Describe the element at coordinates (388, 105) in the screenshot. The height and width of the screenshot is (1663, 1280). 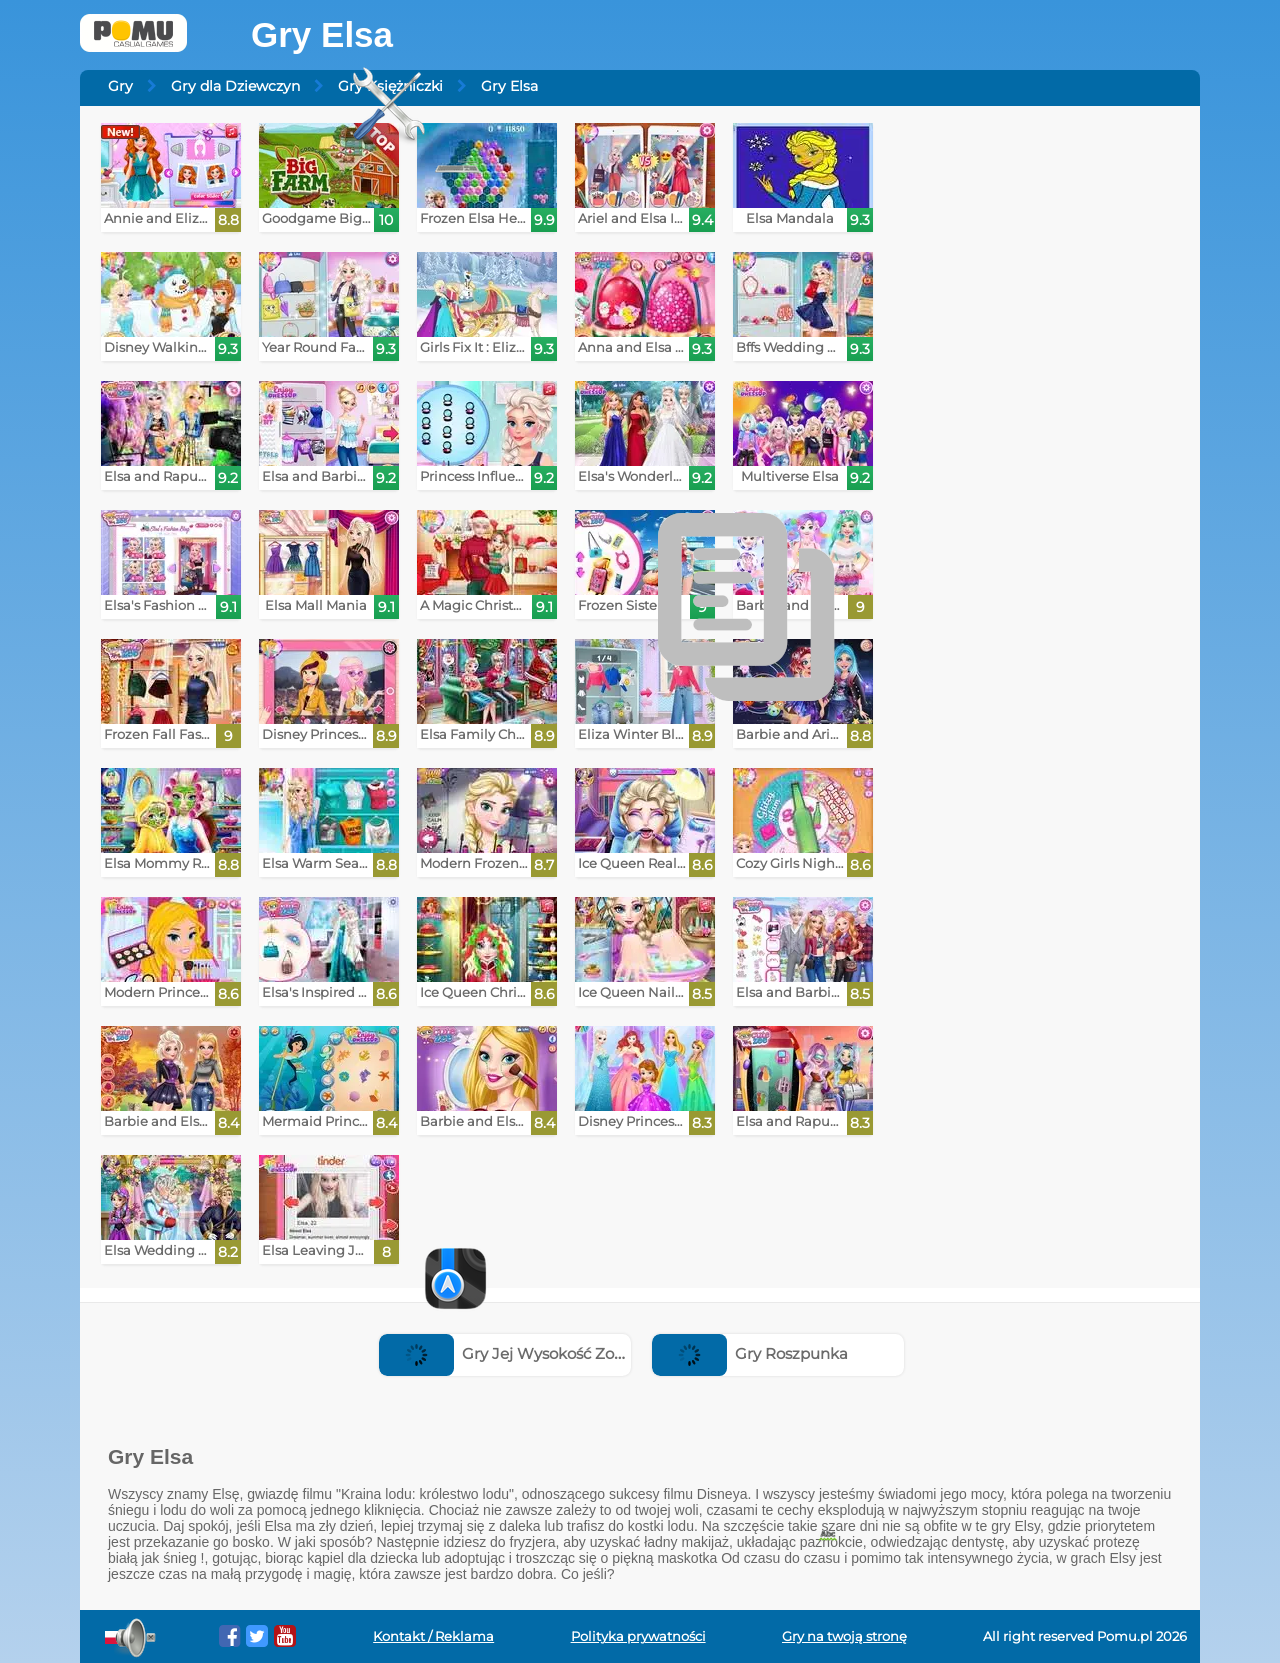
I see `open system preferences` at that location.